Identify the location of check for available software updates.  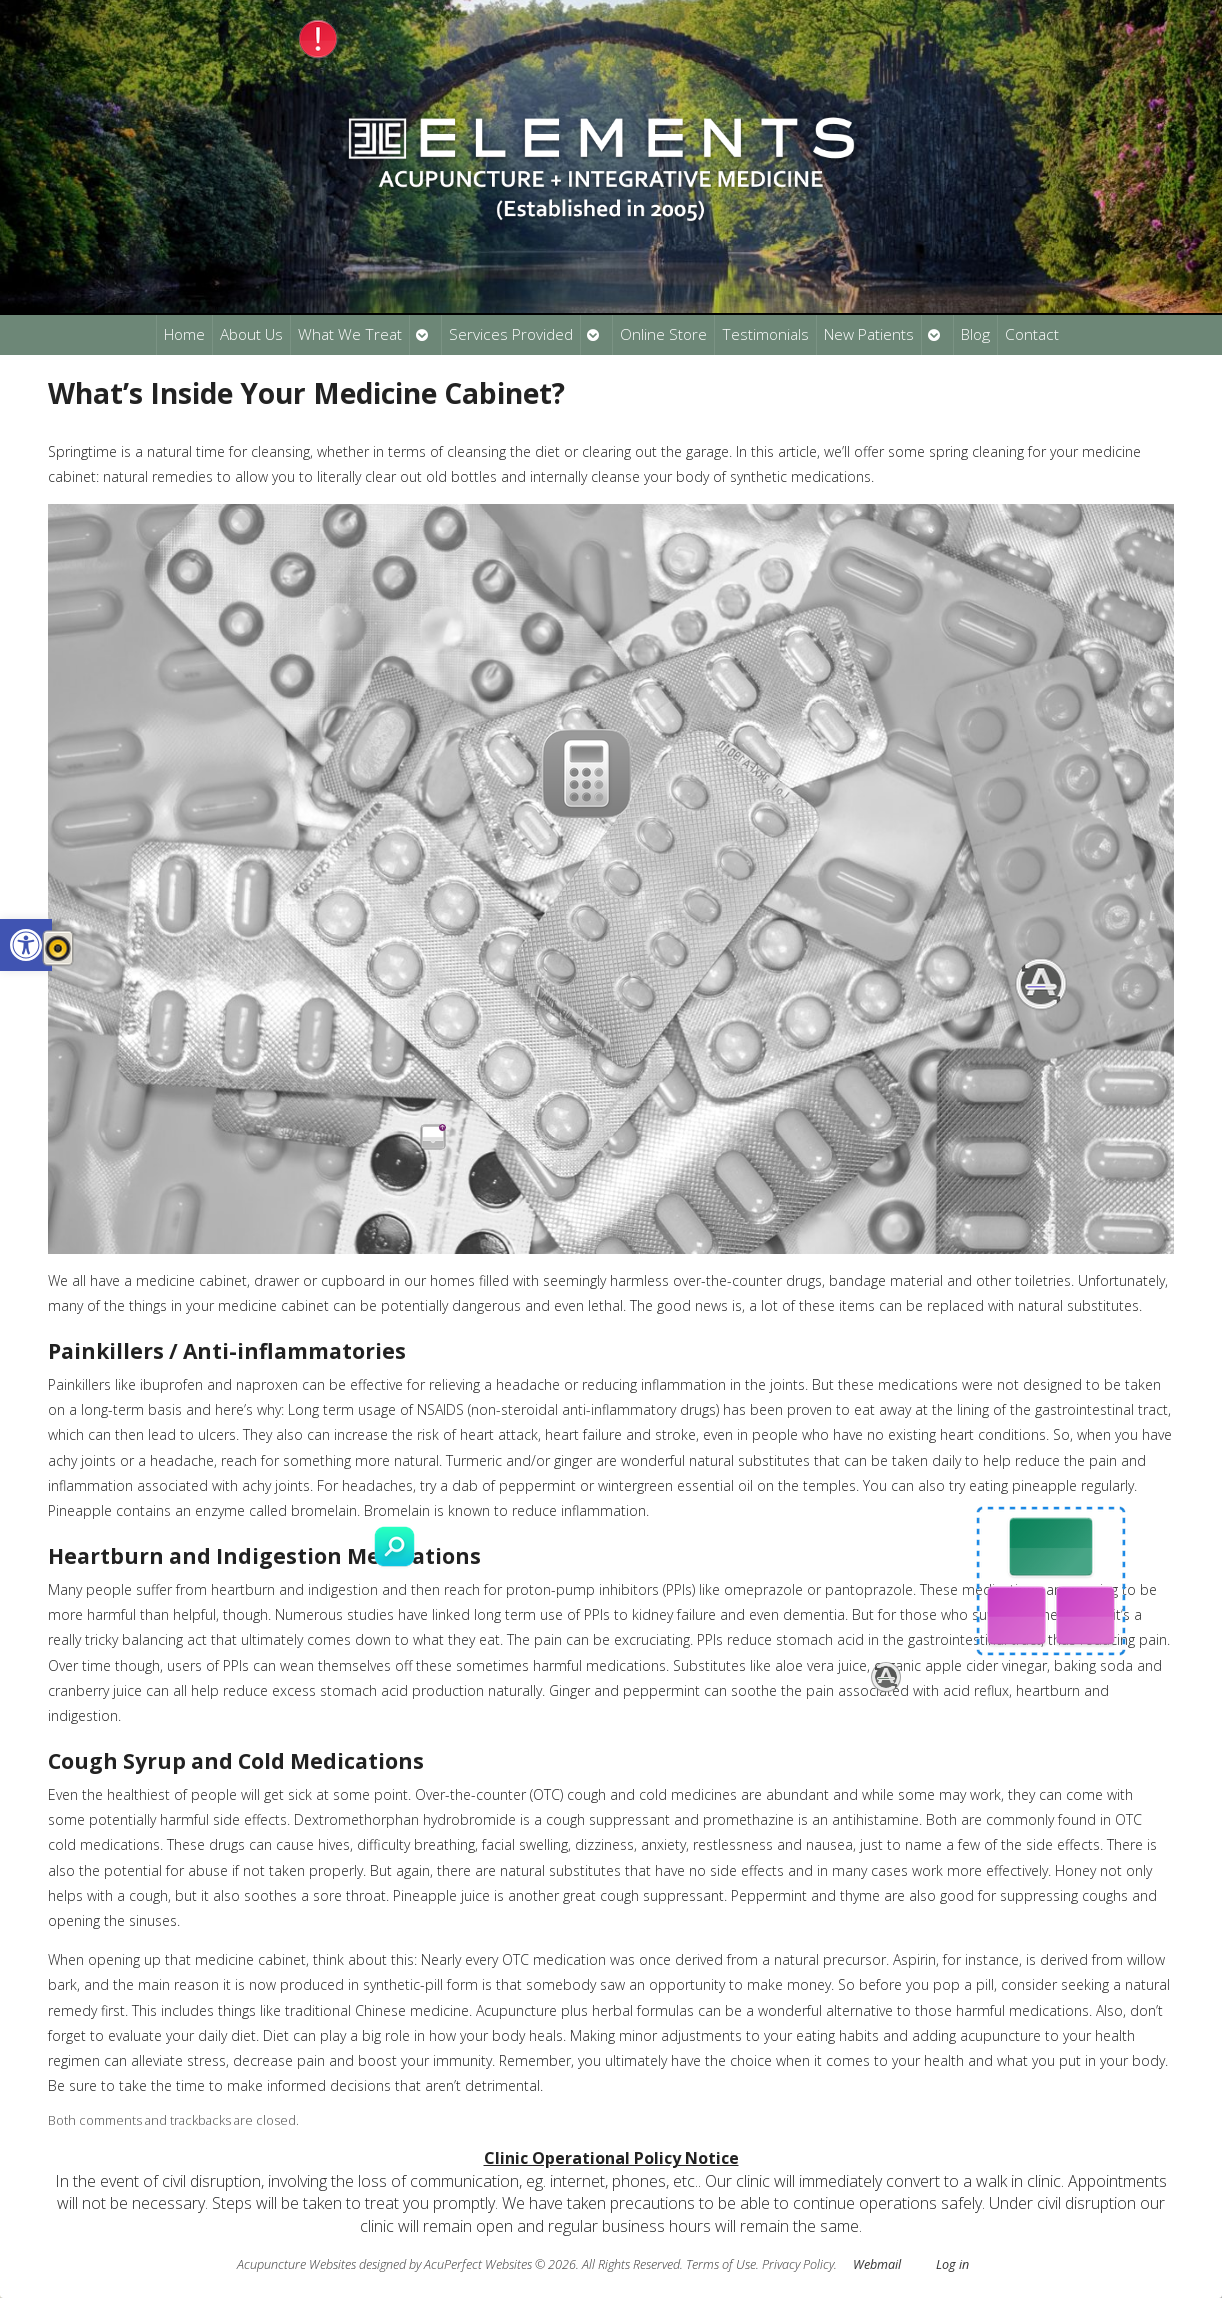
(886, 1677).